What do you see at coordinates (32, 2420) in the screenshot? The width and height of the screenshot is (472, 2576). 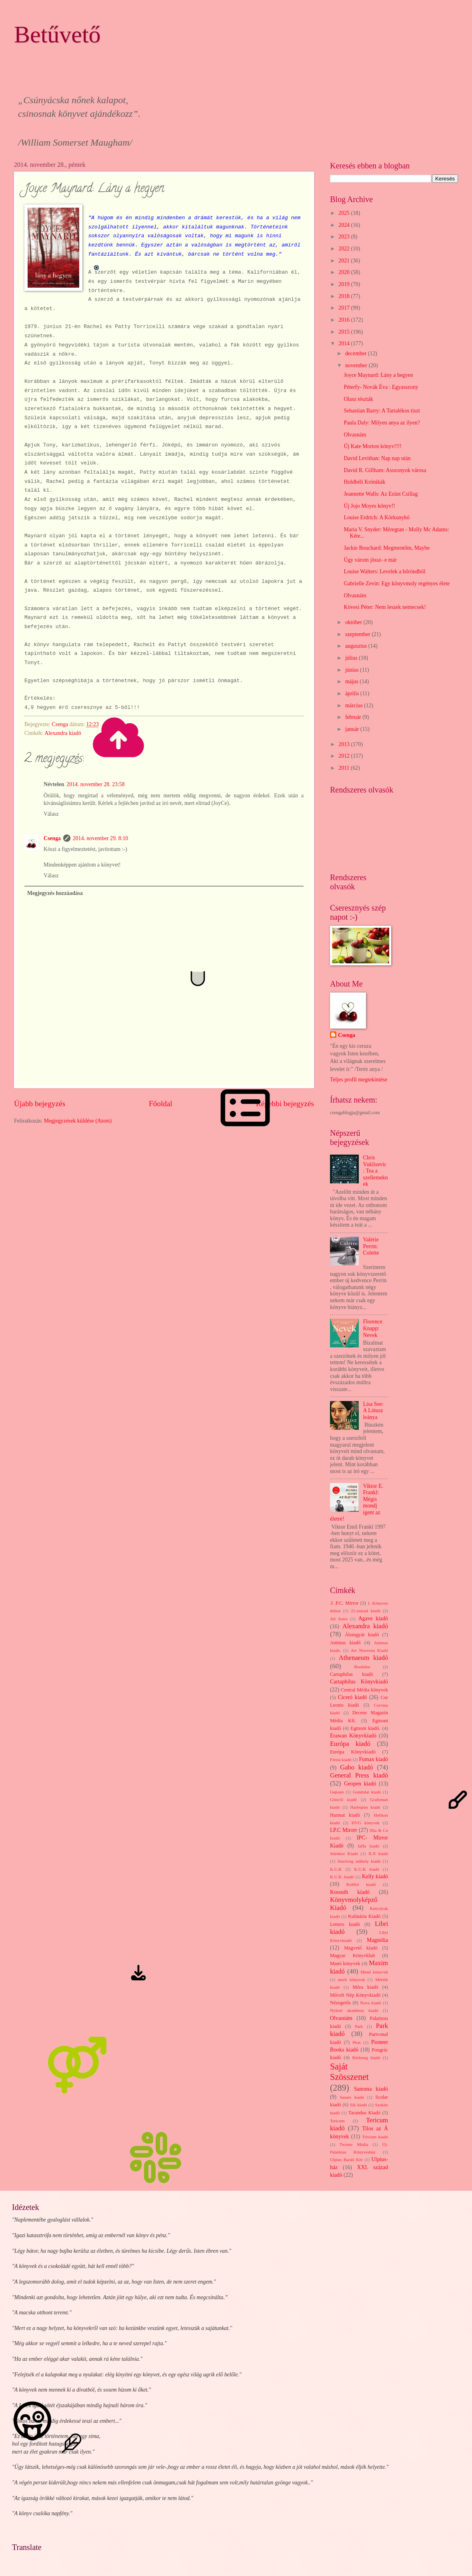 I see `react with a playful or silly emoji` at bounding box center [32, 2420].